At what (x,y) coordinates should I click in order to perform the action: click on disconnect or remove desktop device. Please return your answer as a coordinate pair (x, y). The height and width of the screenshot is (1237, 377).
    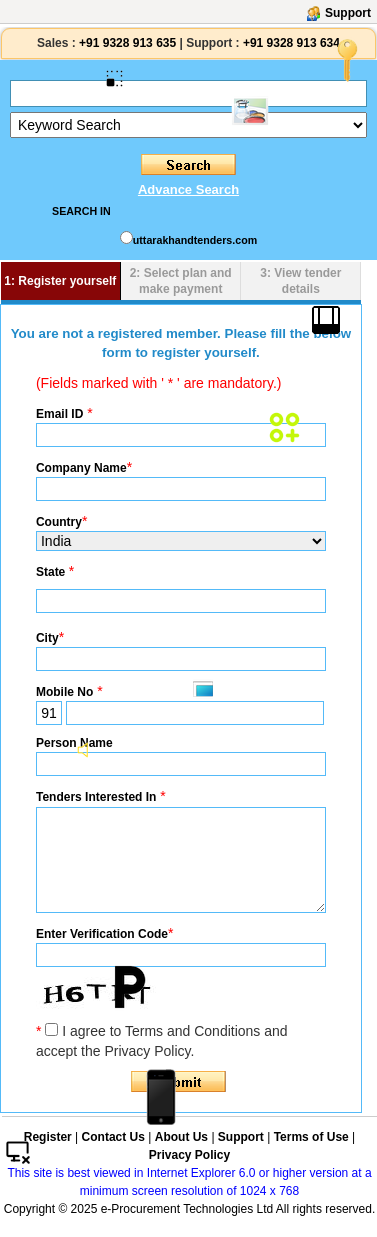
    Looking at the image, I should click on (17, 1151).